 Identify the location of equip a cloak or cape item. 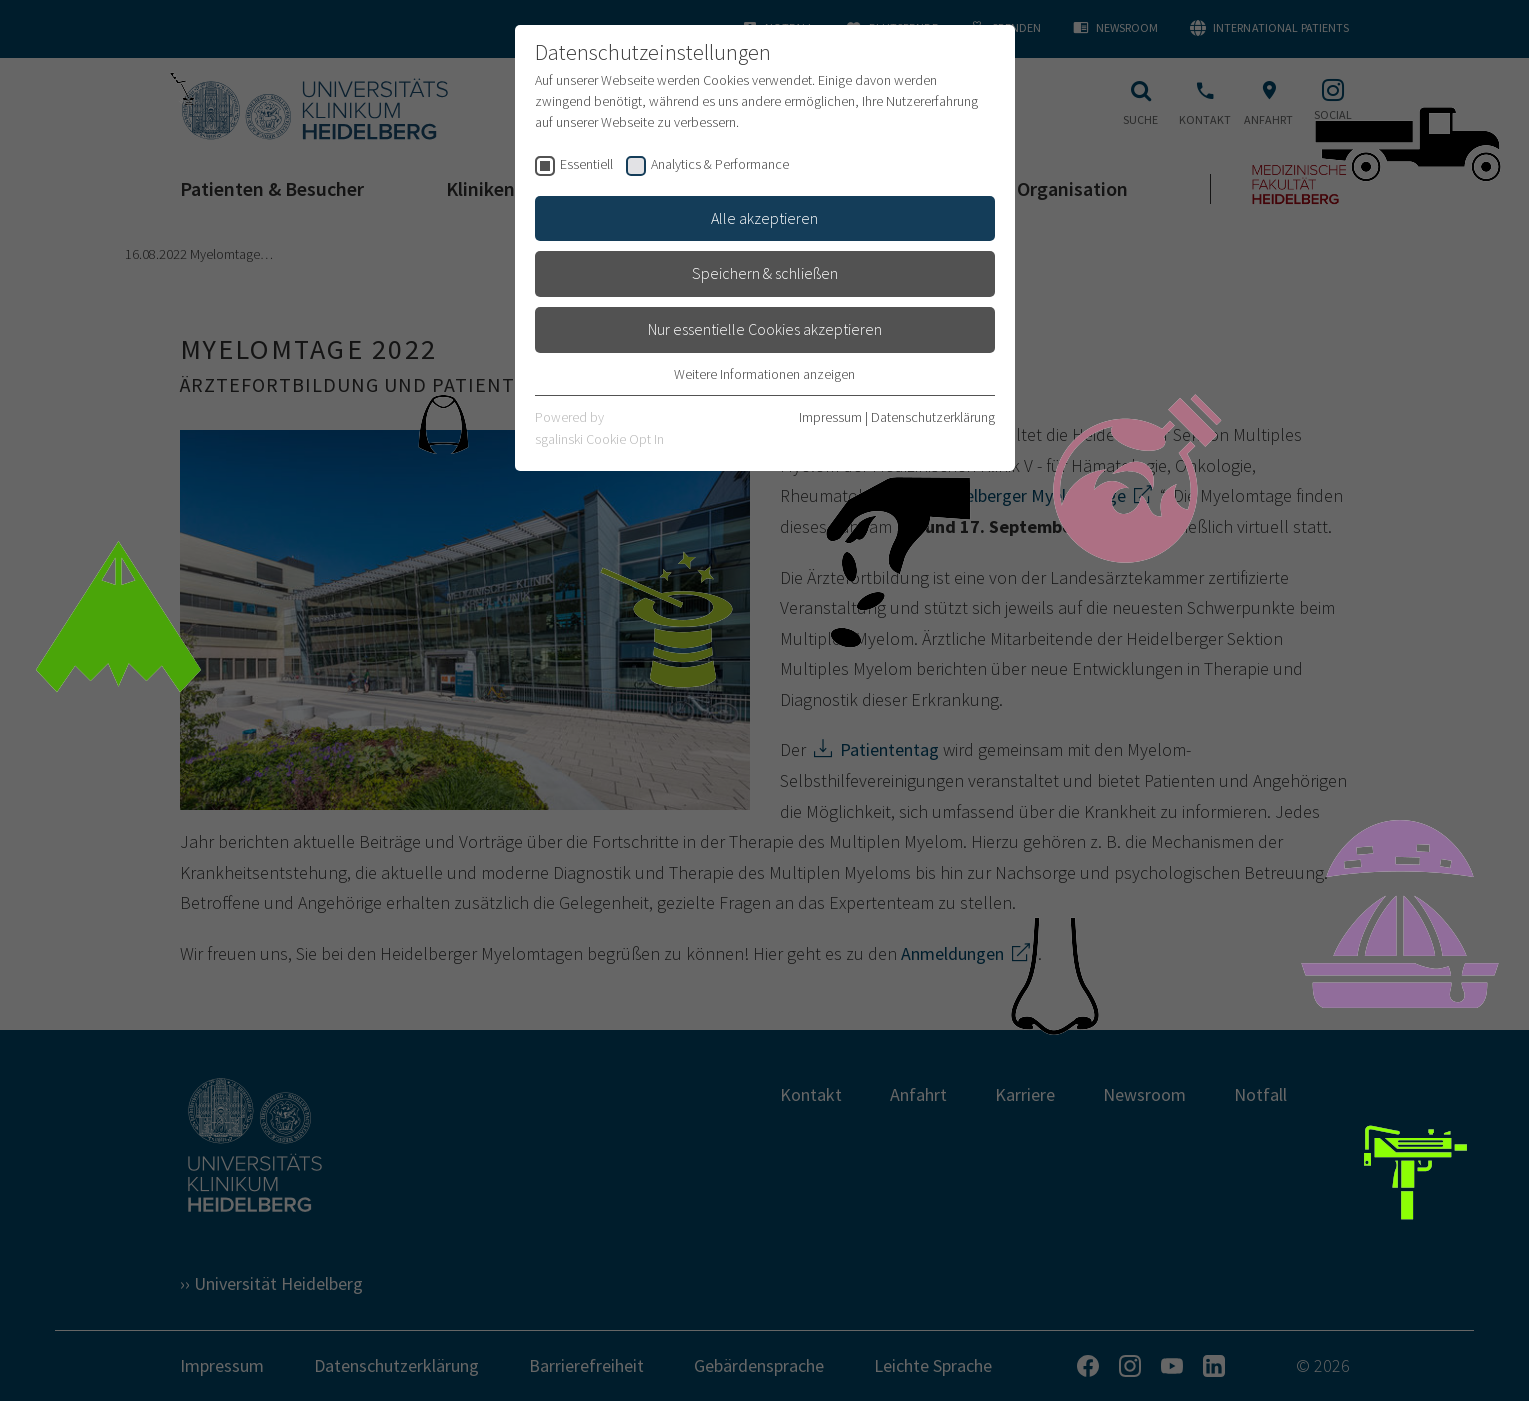
(443, 424).